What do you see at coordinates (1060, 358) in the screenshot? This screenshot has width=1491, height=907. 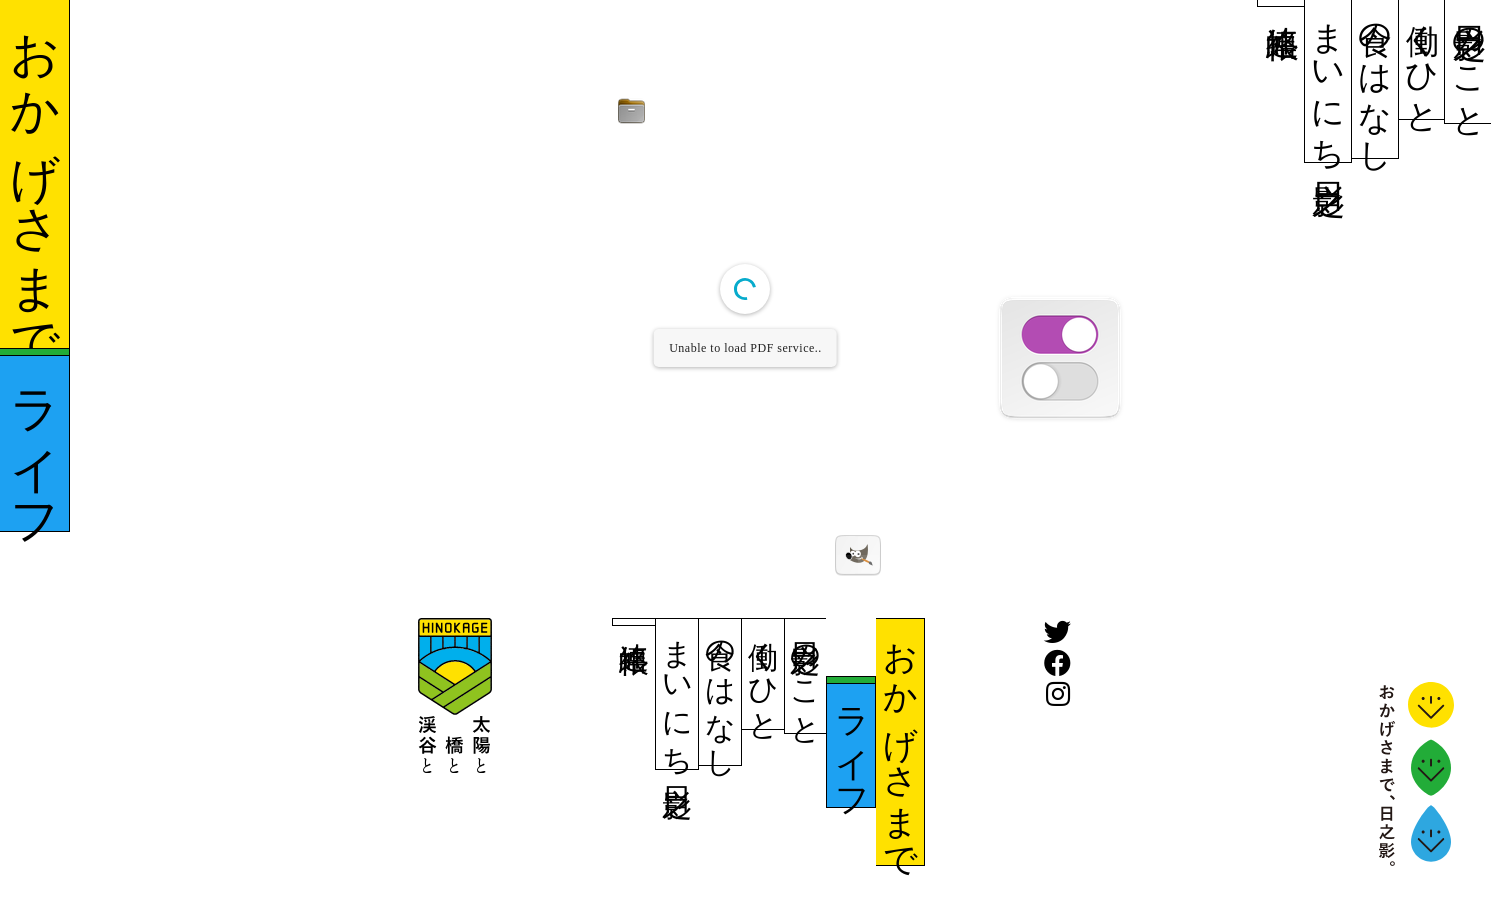 I see `open system tweaks or customization settings` at bounding box center [1060, 358].